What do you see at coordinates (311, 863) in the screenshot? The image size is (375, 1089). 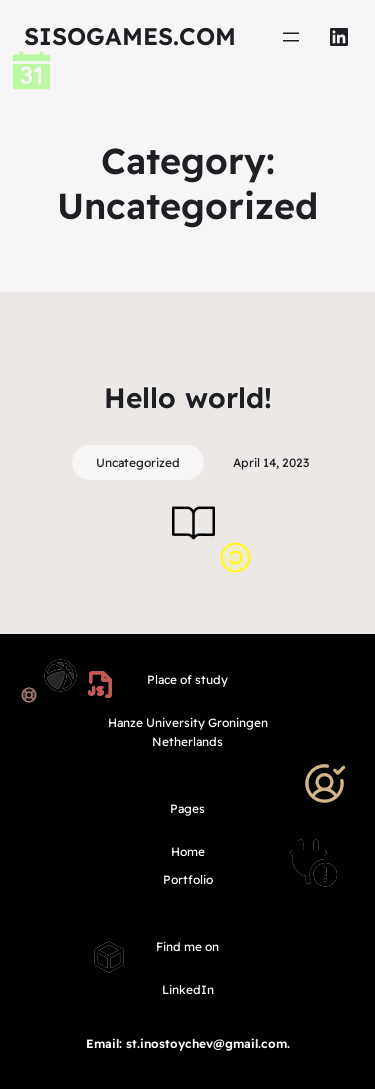 I see `indicates a power connection error or issue` at bounding box center [311, 863].